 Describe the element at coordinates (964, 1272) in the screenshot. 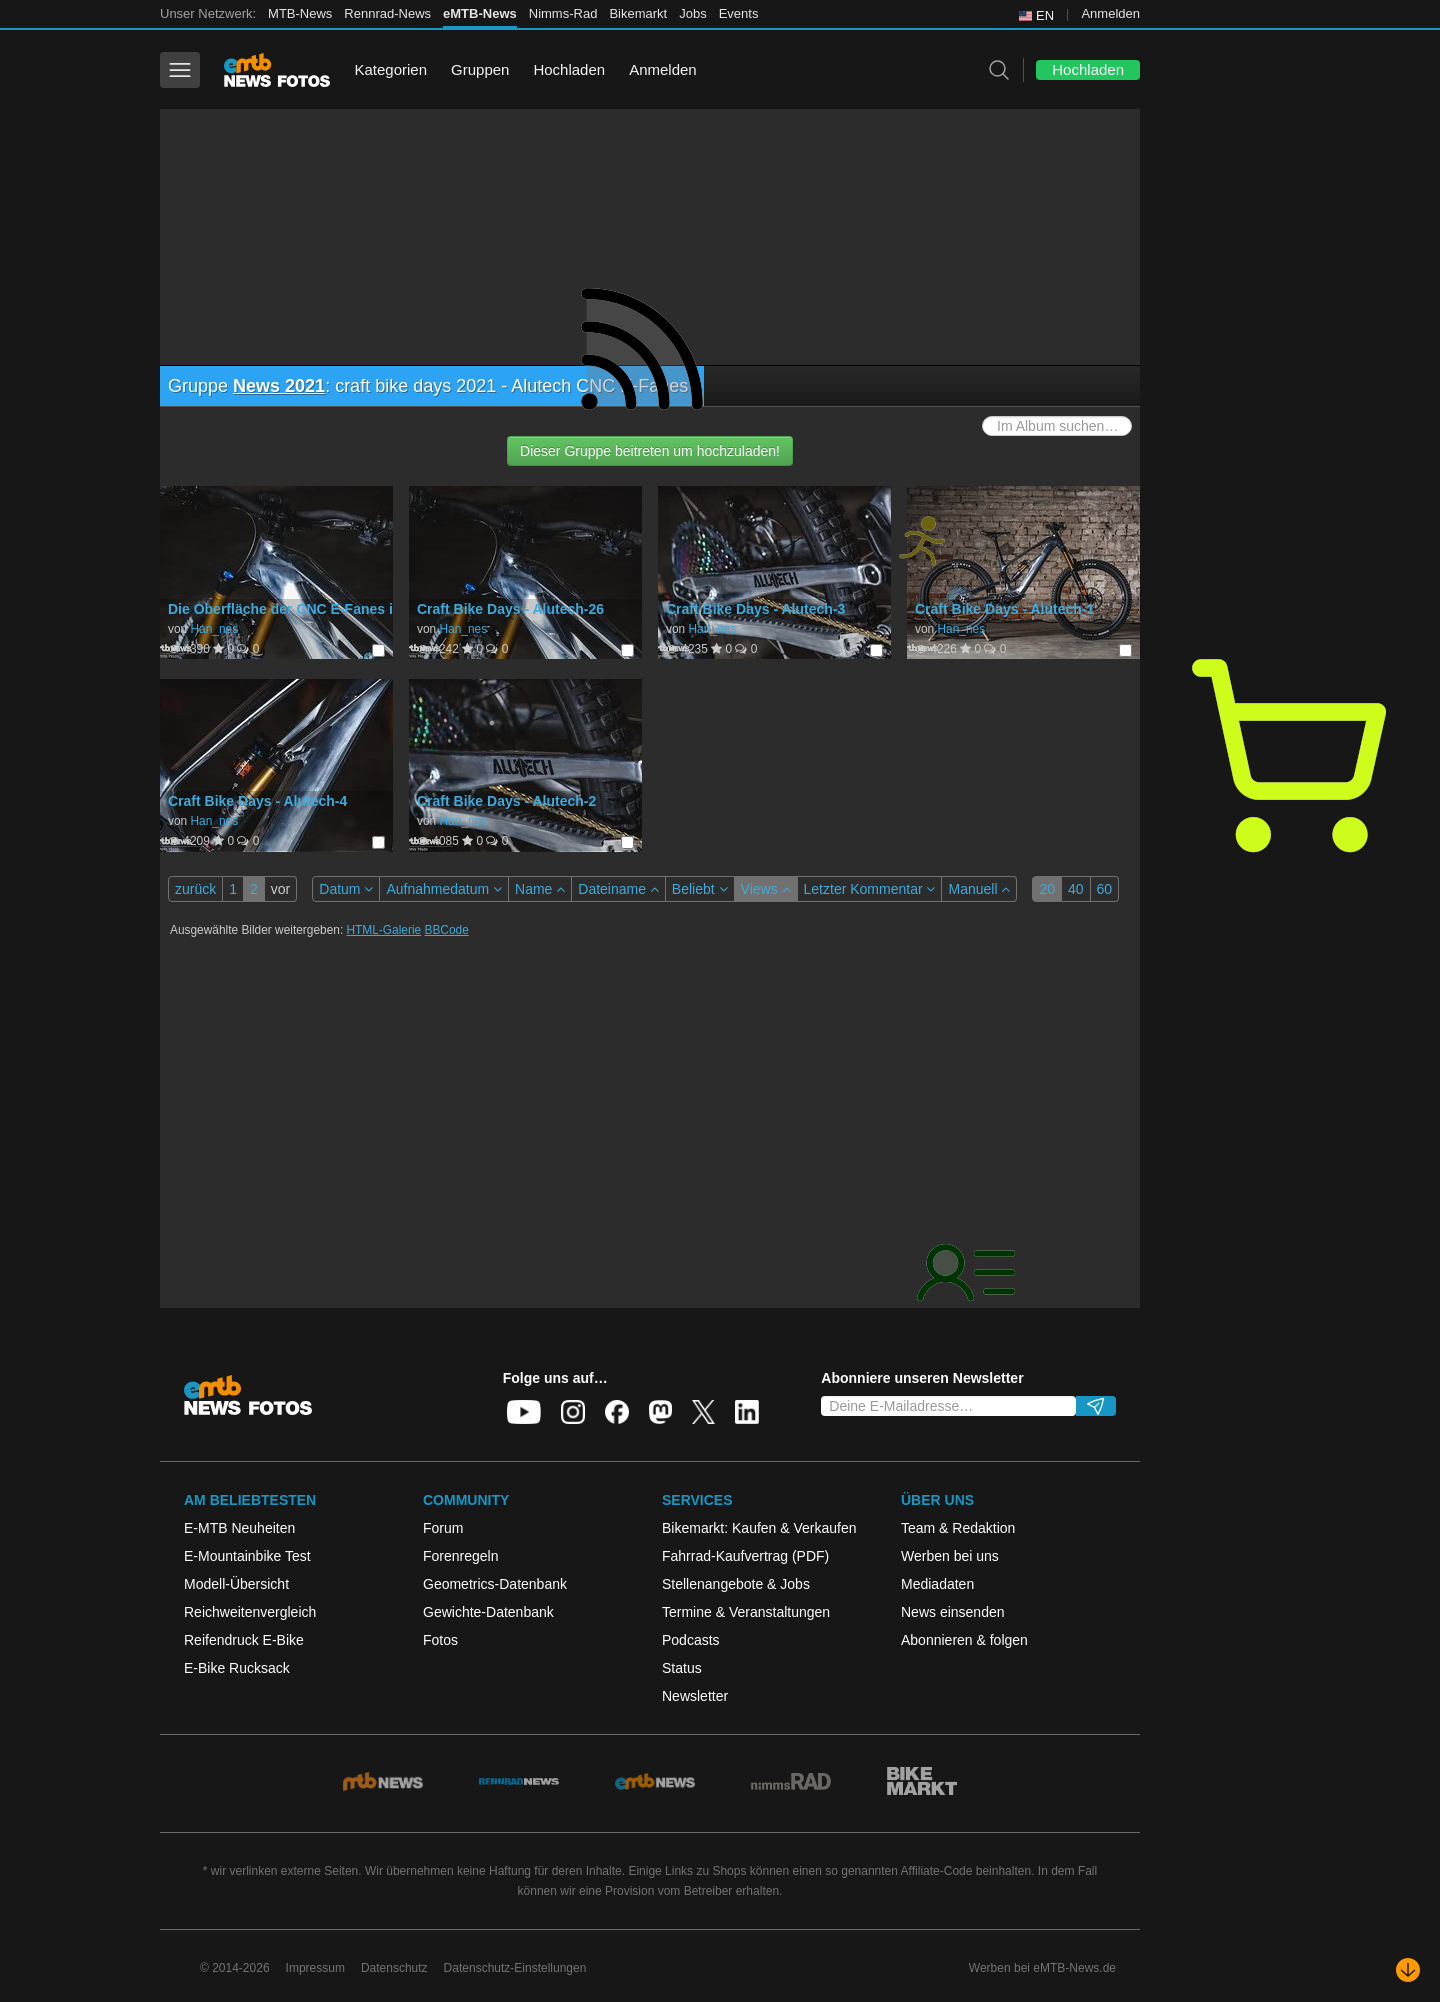

I see `view user directory or contact list` at that location.